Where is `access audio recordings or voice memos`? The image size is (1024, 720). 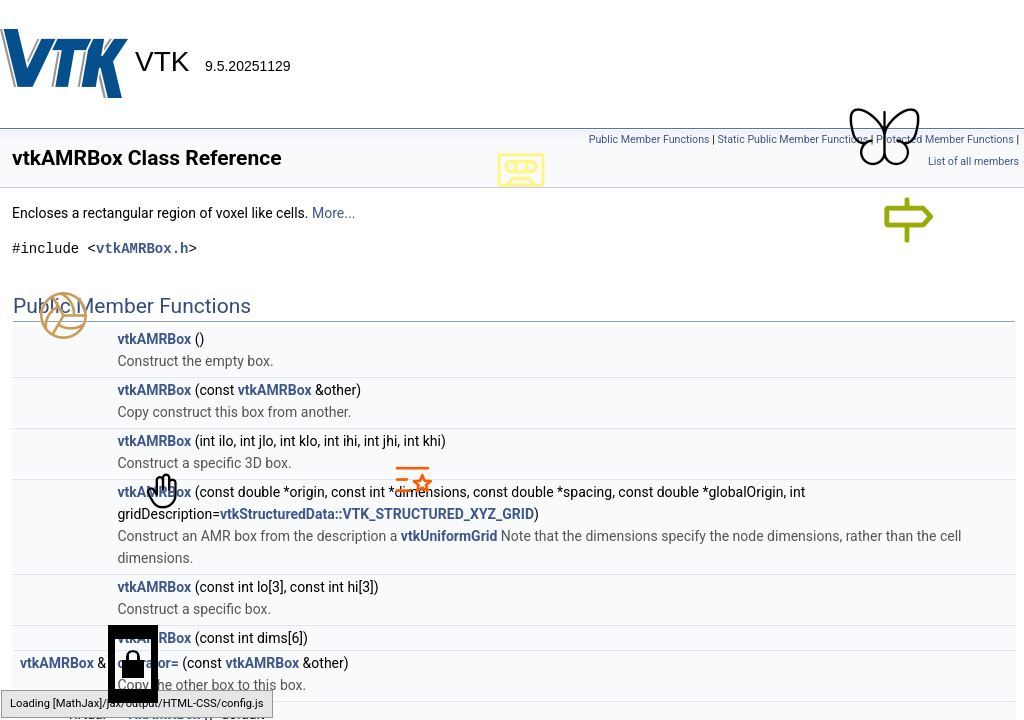 access audio recordings or voice memos is located at coordinates (521, 170).